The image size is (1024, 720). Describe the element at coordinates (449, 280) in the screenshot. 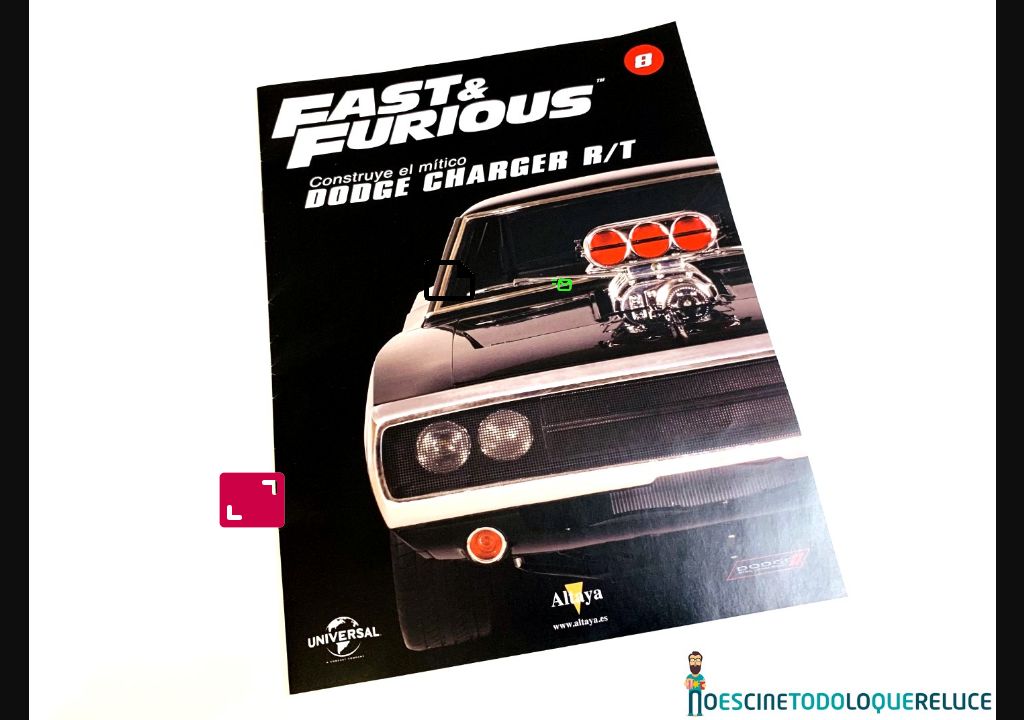

I see `create a new note` at that location.